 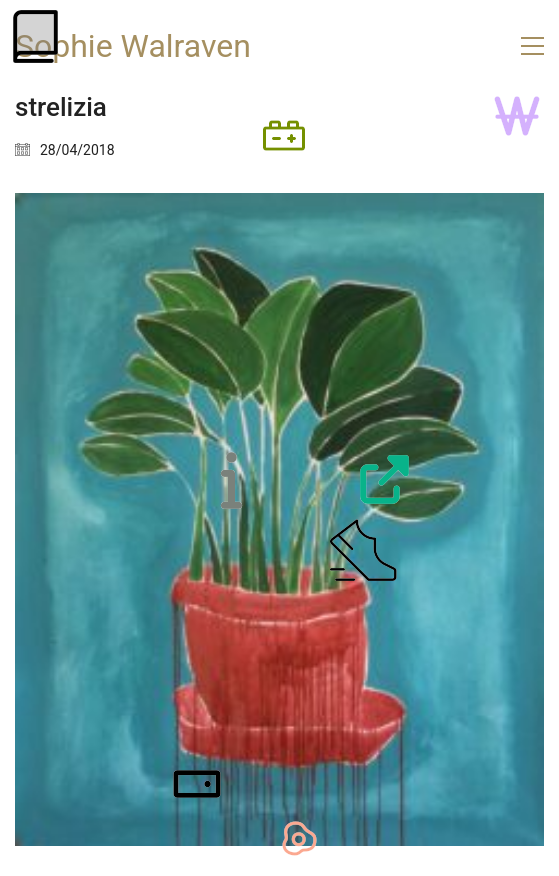 I want to click on view more information about this item, so click(x=231, y=480).